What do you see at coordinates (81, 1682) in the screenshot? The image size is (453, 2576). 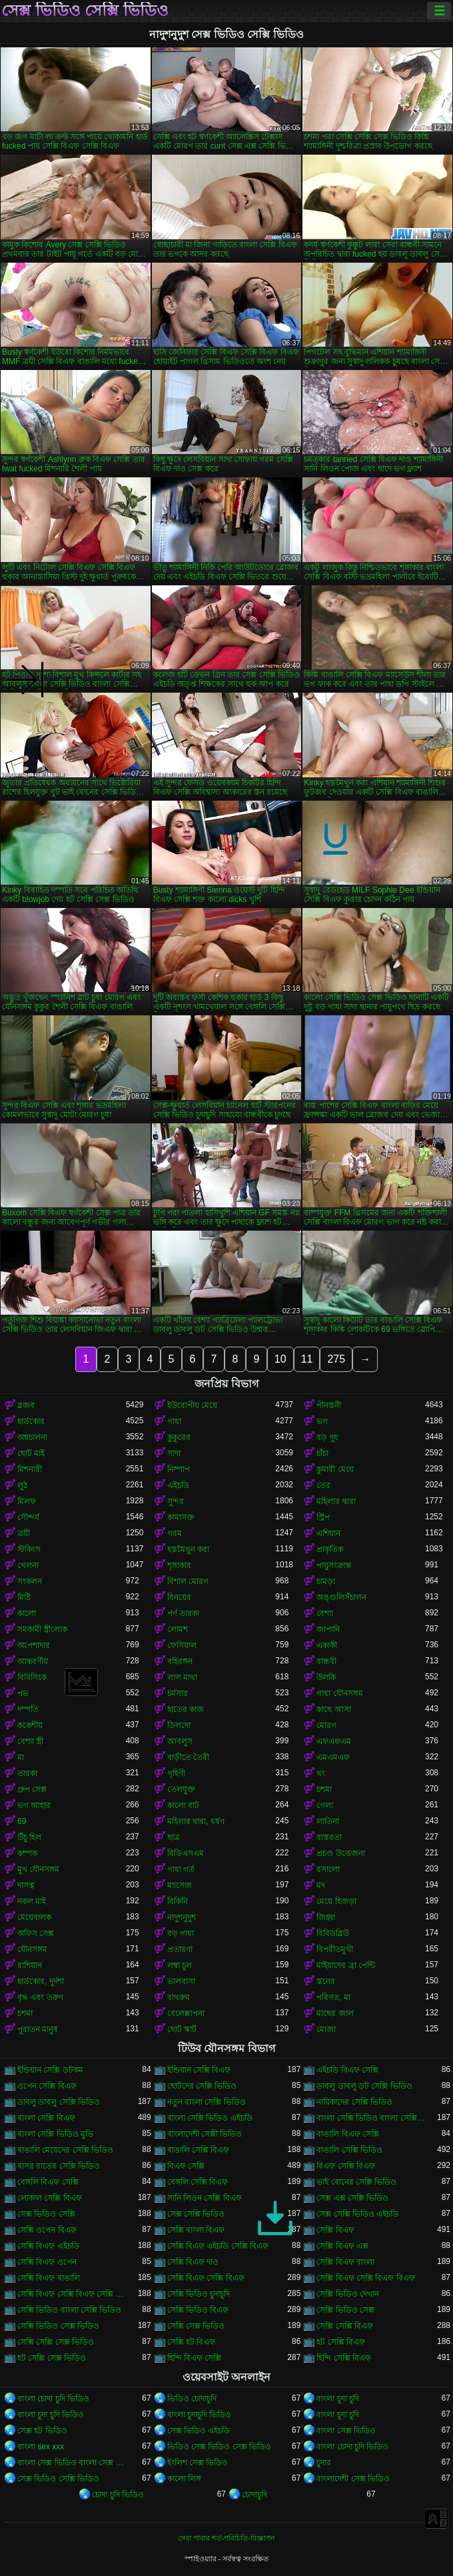 I see `view declining trend or performance data` at bounding box center [81, 1682].